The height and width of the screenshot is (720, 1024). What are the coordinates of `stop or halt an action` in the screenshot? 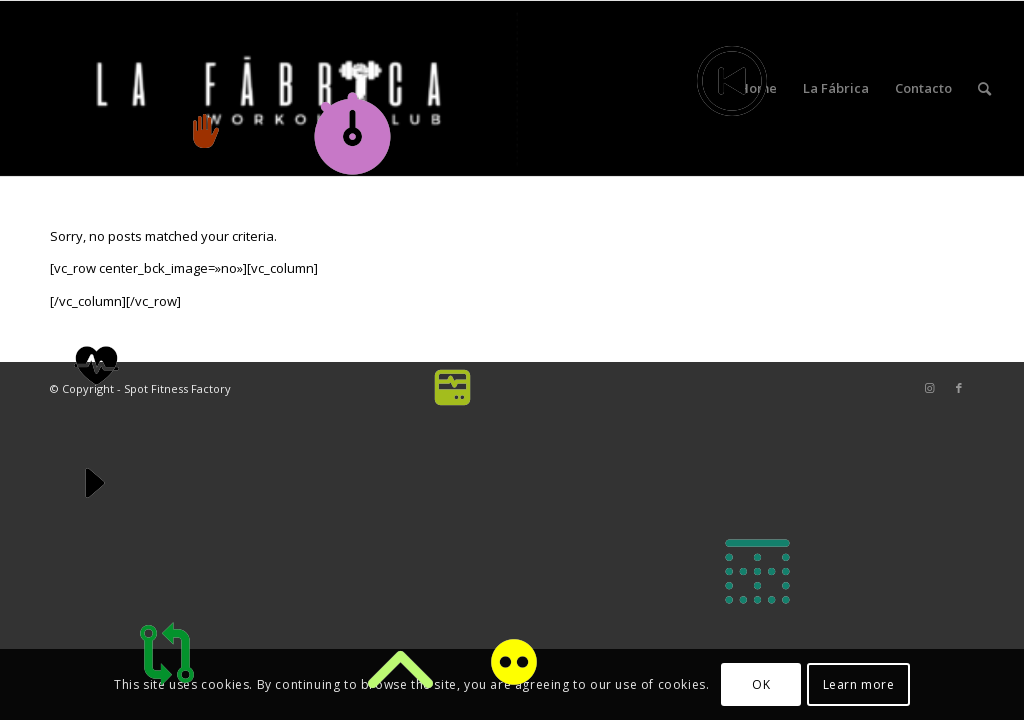 It's located at (206, 131).